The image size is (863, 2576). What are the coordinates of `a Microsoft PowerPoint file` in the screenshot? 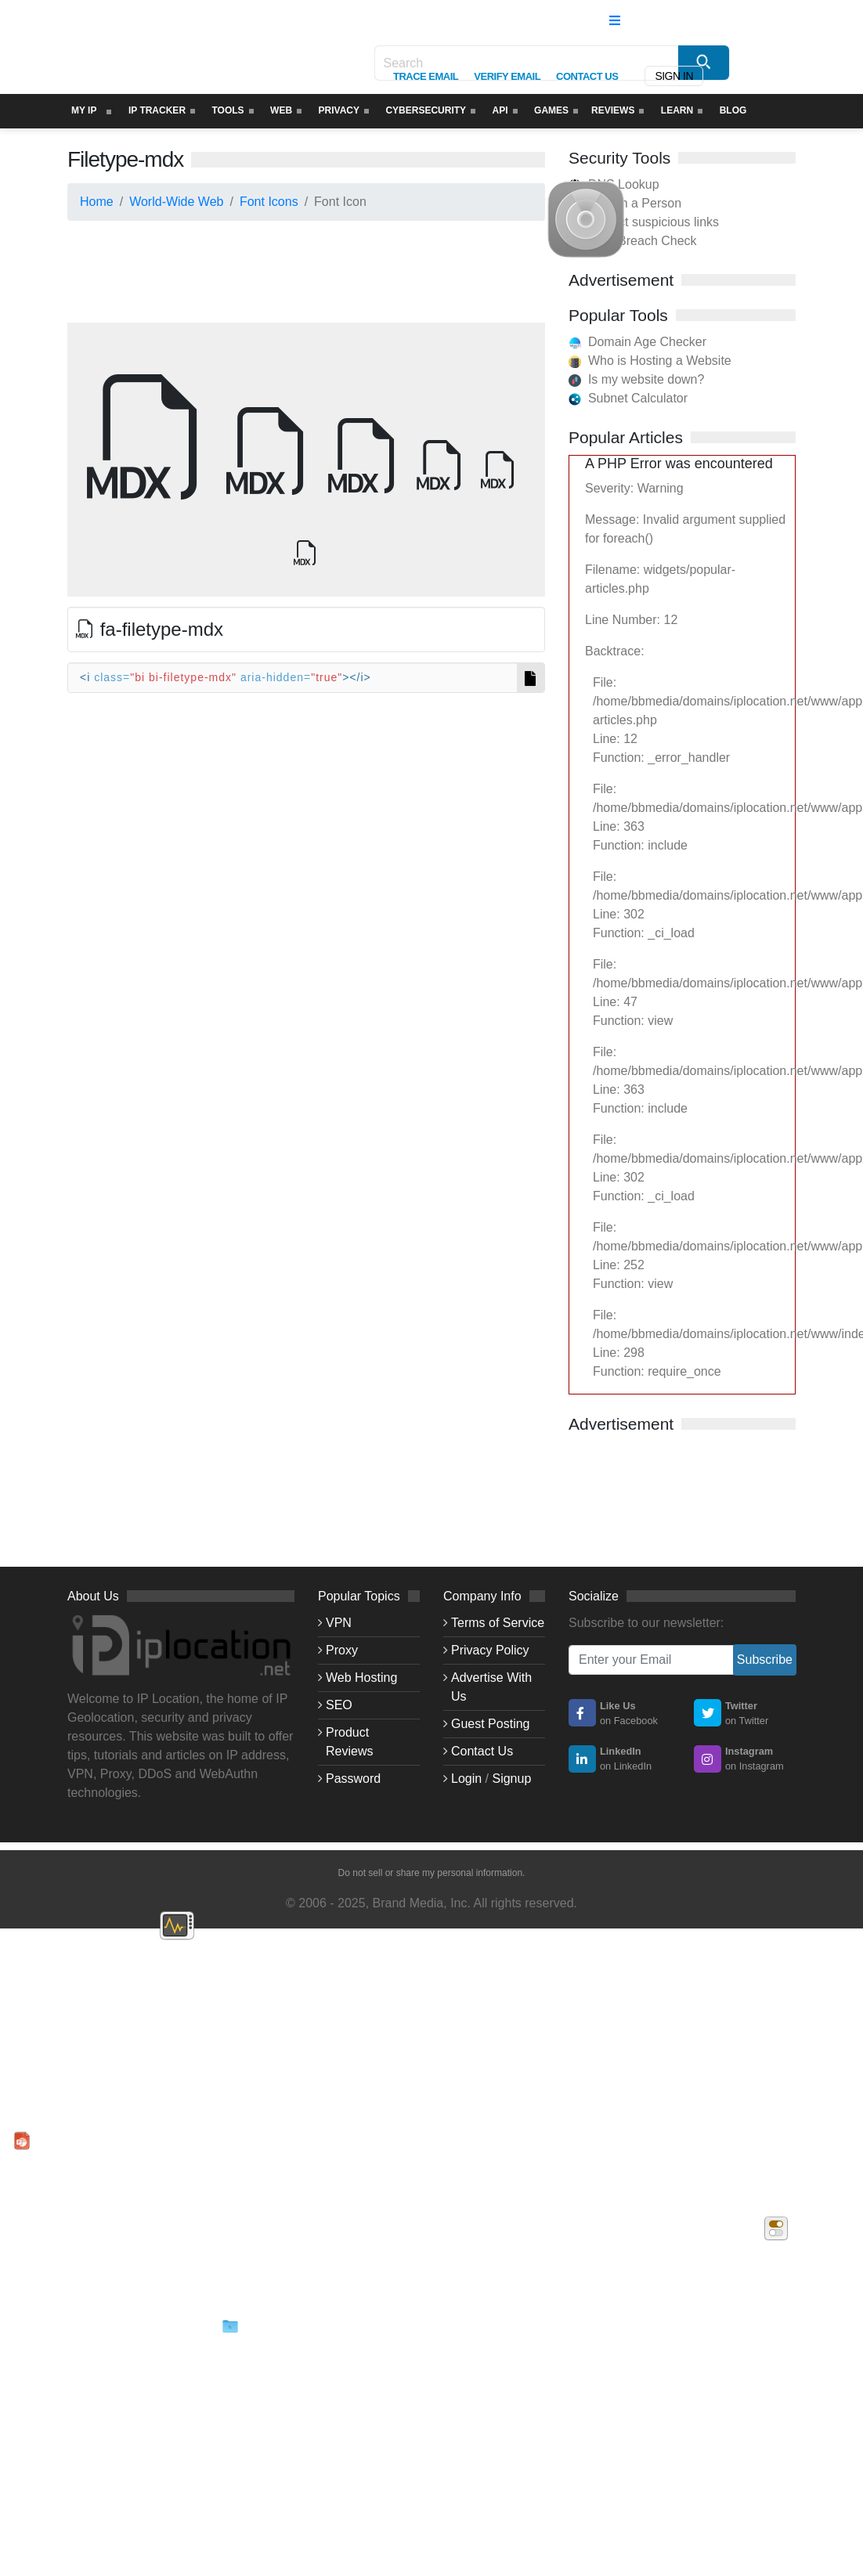 It's located at (22, 2141).